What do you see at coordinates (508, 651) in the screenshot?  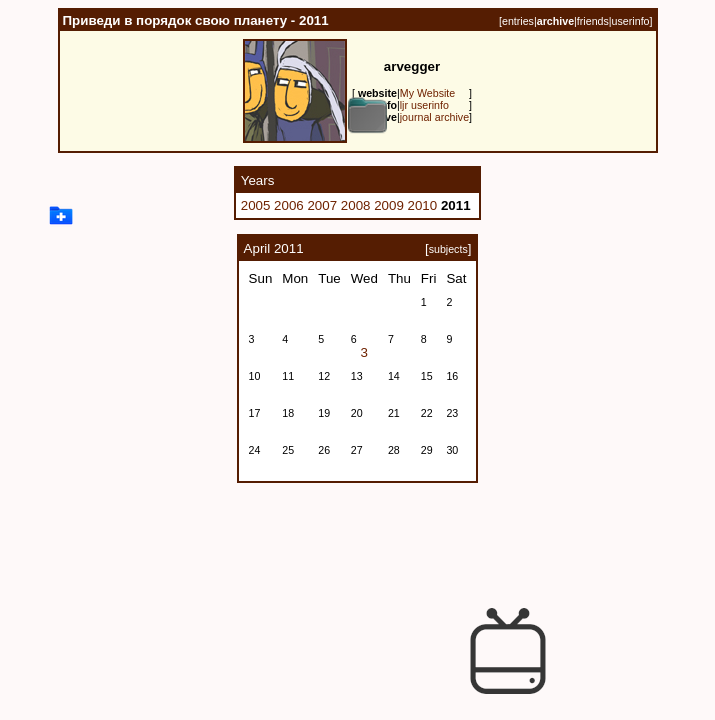 I see `open video player app` at bounding box center [508, 651].